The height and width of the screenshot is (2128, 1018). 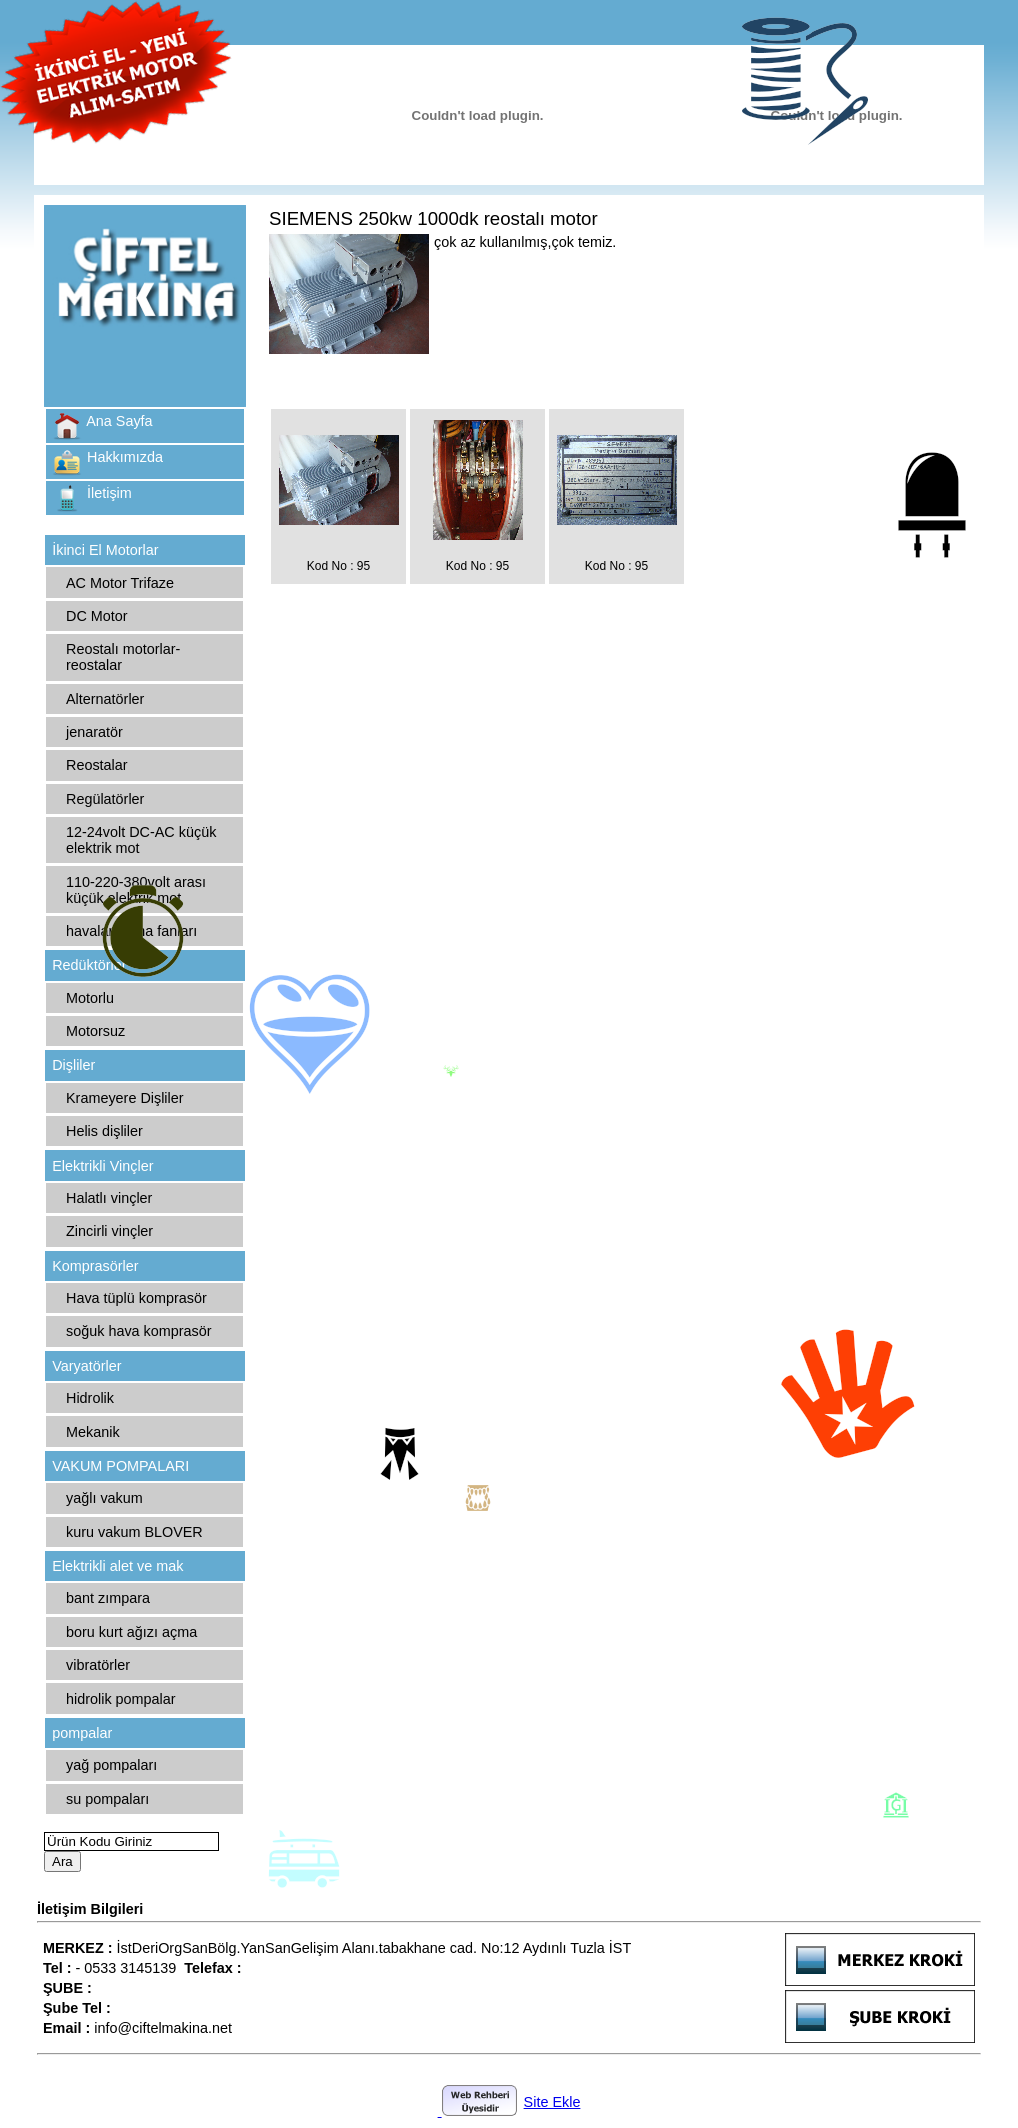 I want to click on indicates a revoked or lost achievement, so click(x=399, y=1453).